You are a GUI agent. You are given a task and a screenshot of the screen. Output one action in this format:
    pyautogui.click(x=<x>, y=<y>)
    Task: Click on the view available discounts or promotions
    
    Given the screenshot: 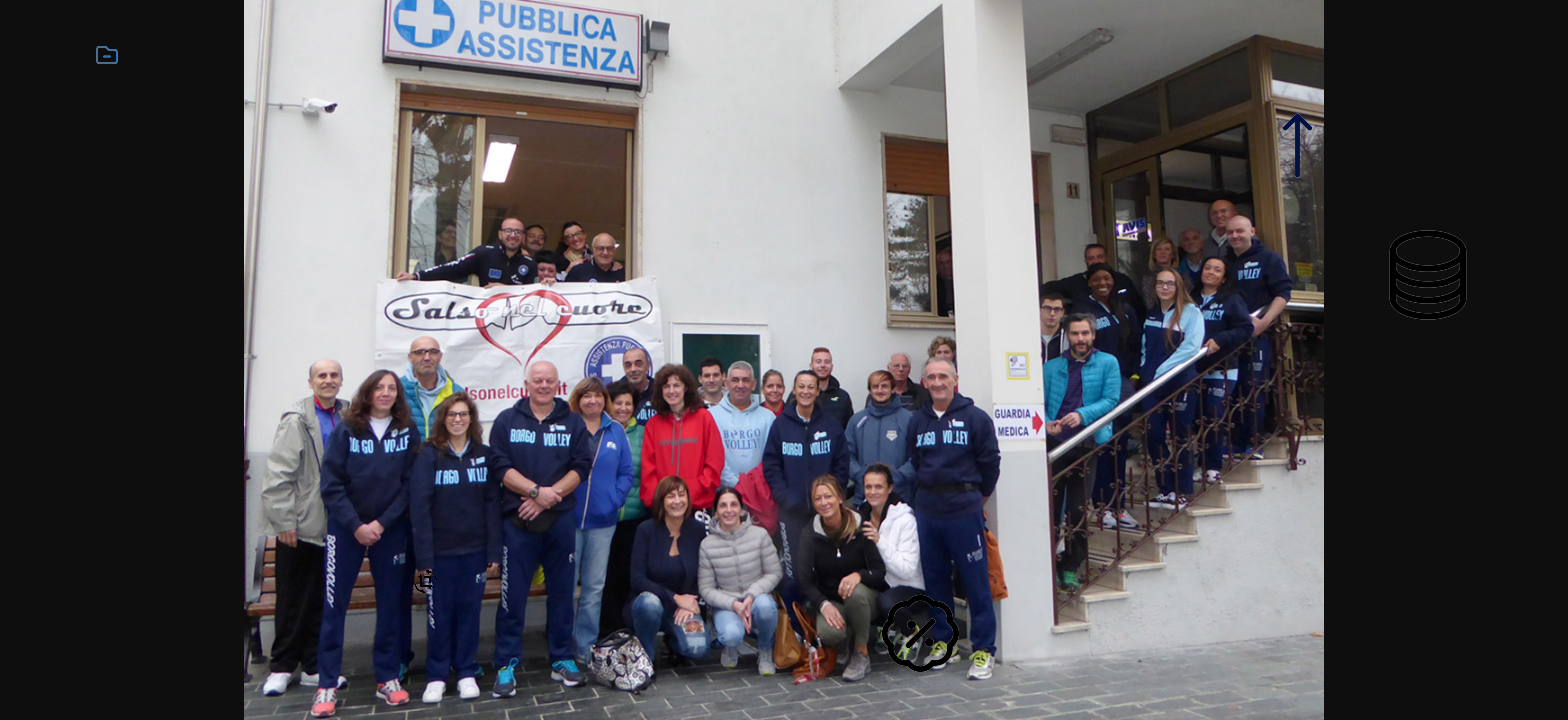 What is the action you would take?
    pyautogui.click(x=920, y=633)
    